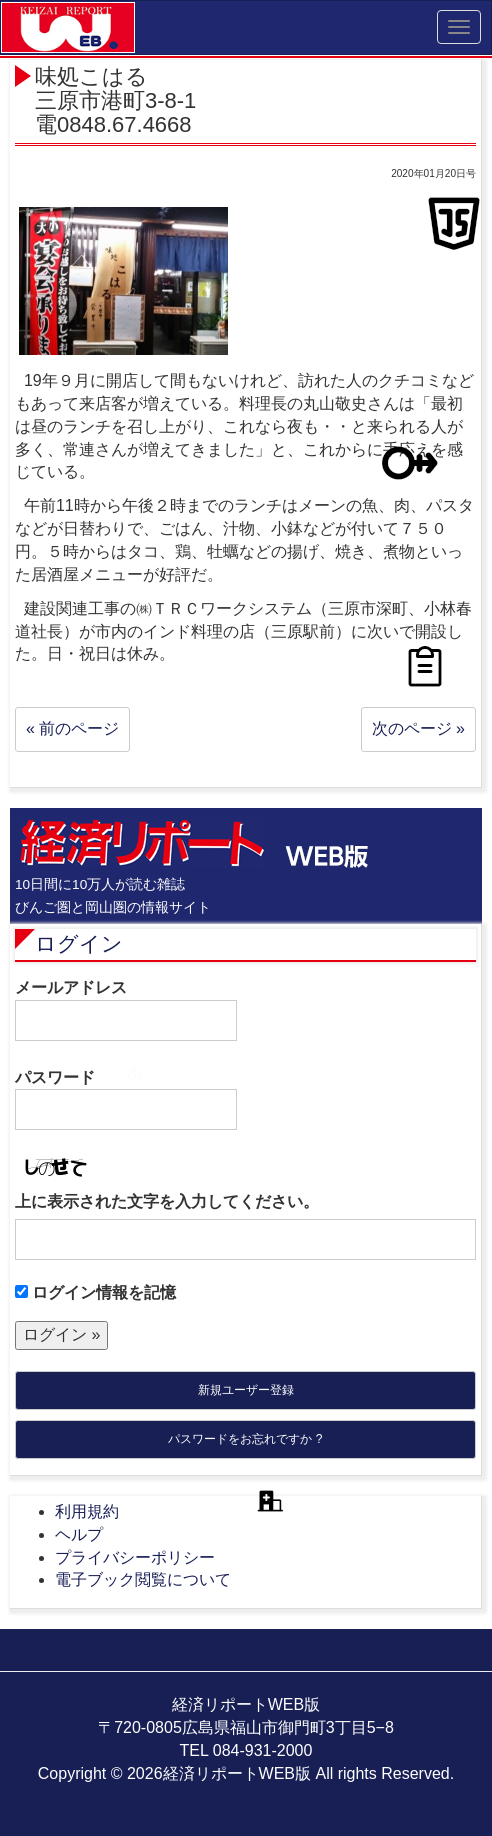  What do you see at coordinates (135, 1074) in the screenshot?
I see `view 3D model or object` at bounding box center [135, 1074].